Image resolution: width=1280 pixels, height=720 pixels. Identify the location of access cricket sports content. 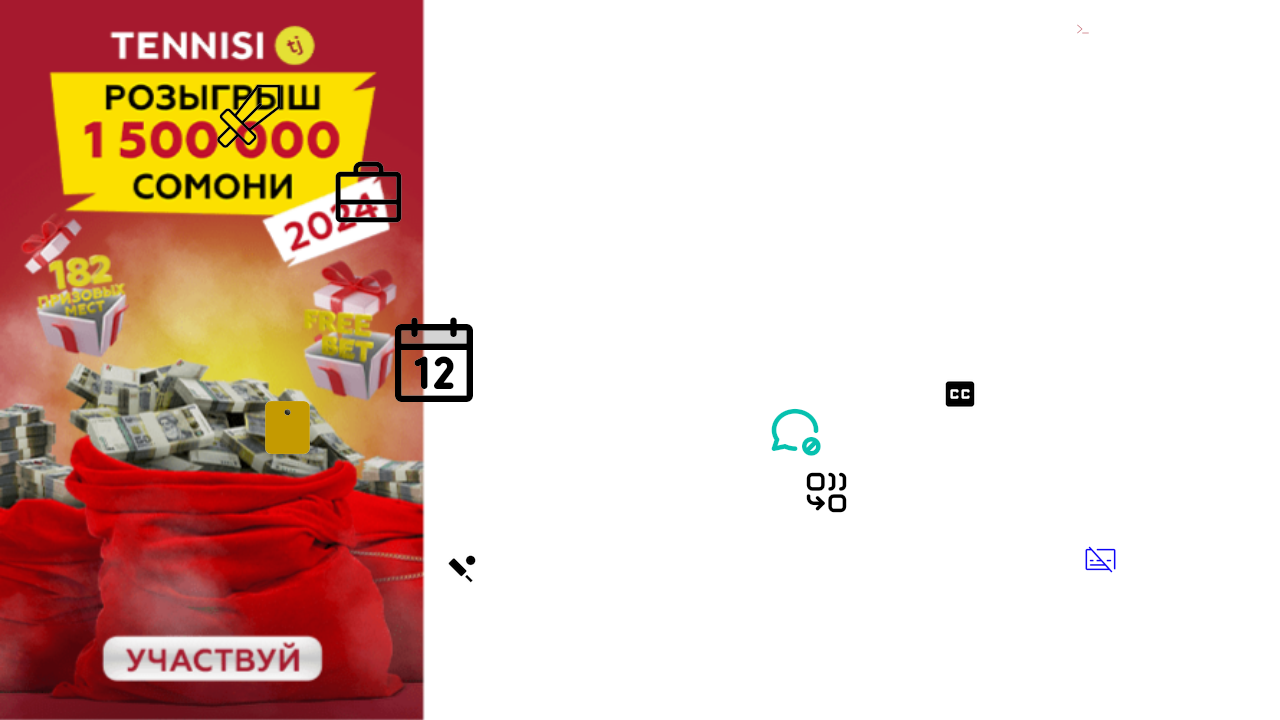
(462, 569).